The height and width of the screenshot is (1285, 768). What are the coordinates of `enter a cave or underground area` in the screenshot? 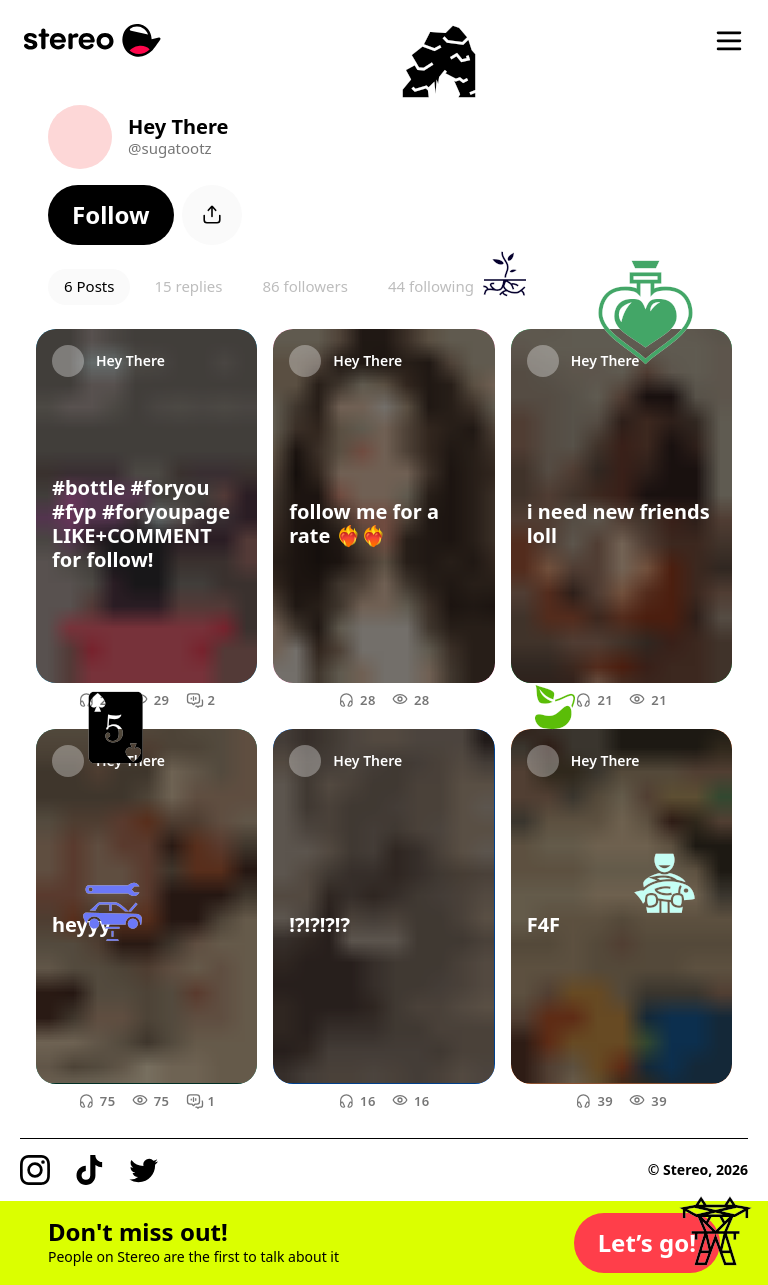 It's located at (439, 61).